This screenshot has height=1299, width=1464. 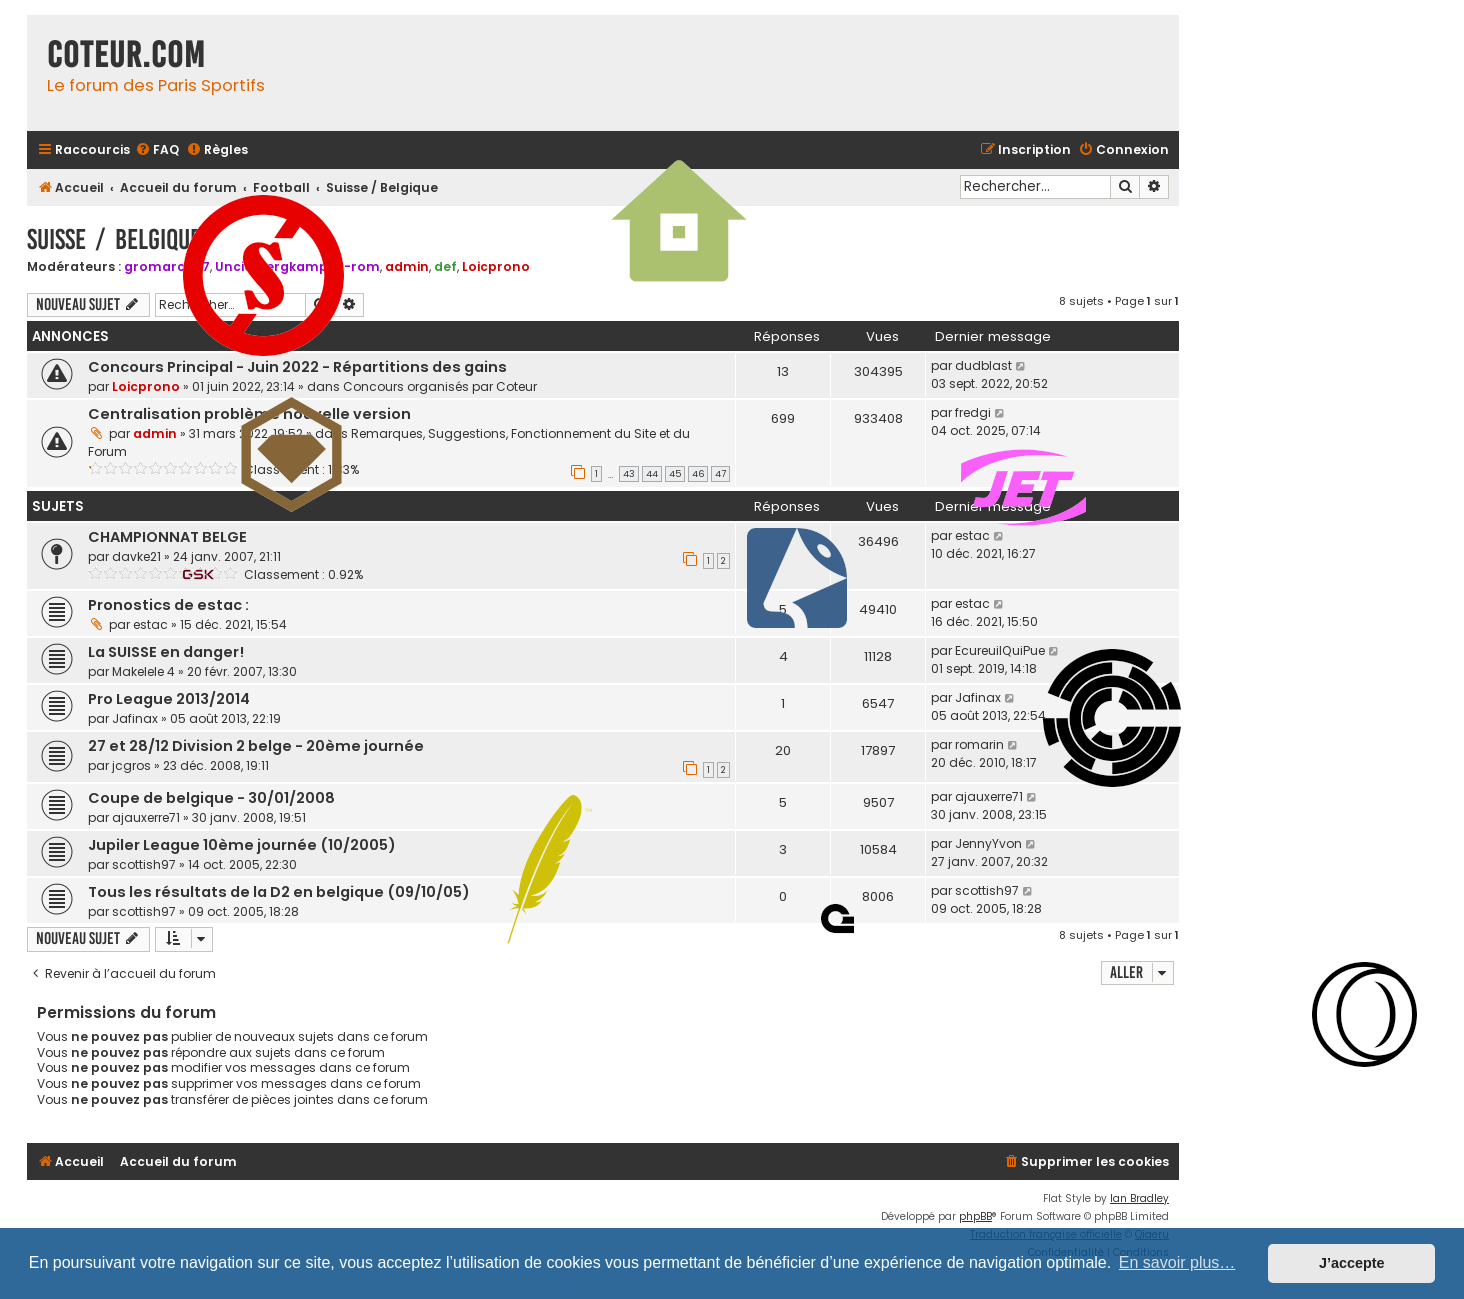 What do you see at coordinates (837, 918) in the screenshot?
I see `link to Appwrite backend services` at bounding box center [837, 918].